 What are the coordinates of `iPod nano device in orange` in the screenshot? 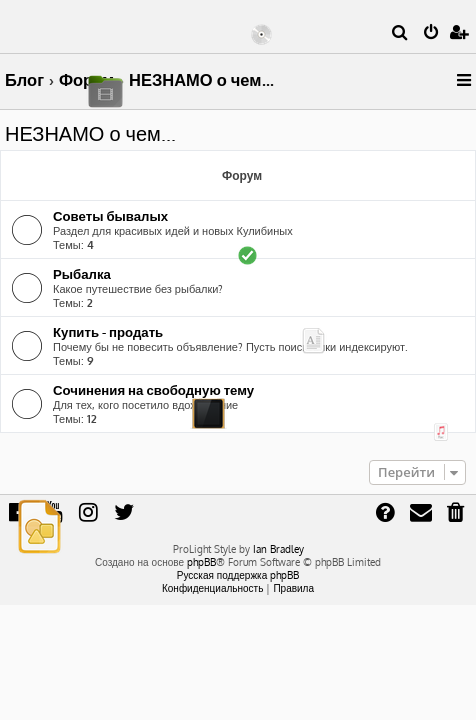 It's located at (208, 413).